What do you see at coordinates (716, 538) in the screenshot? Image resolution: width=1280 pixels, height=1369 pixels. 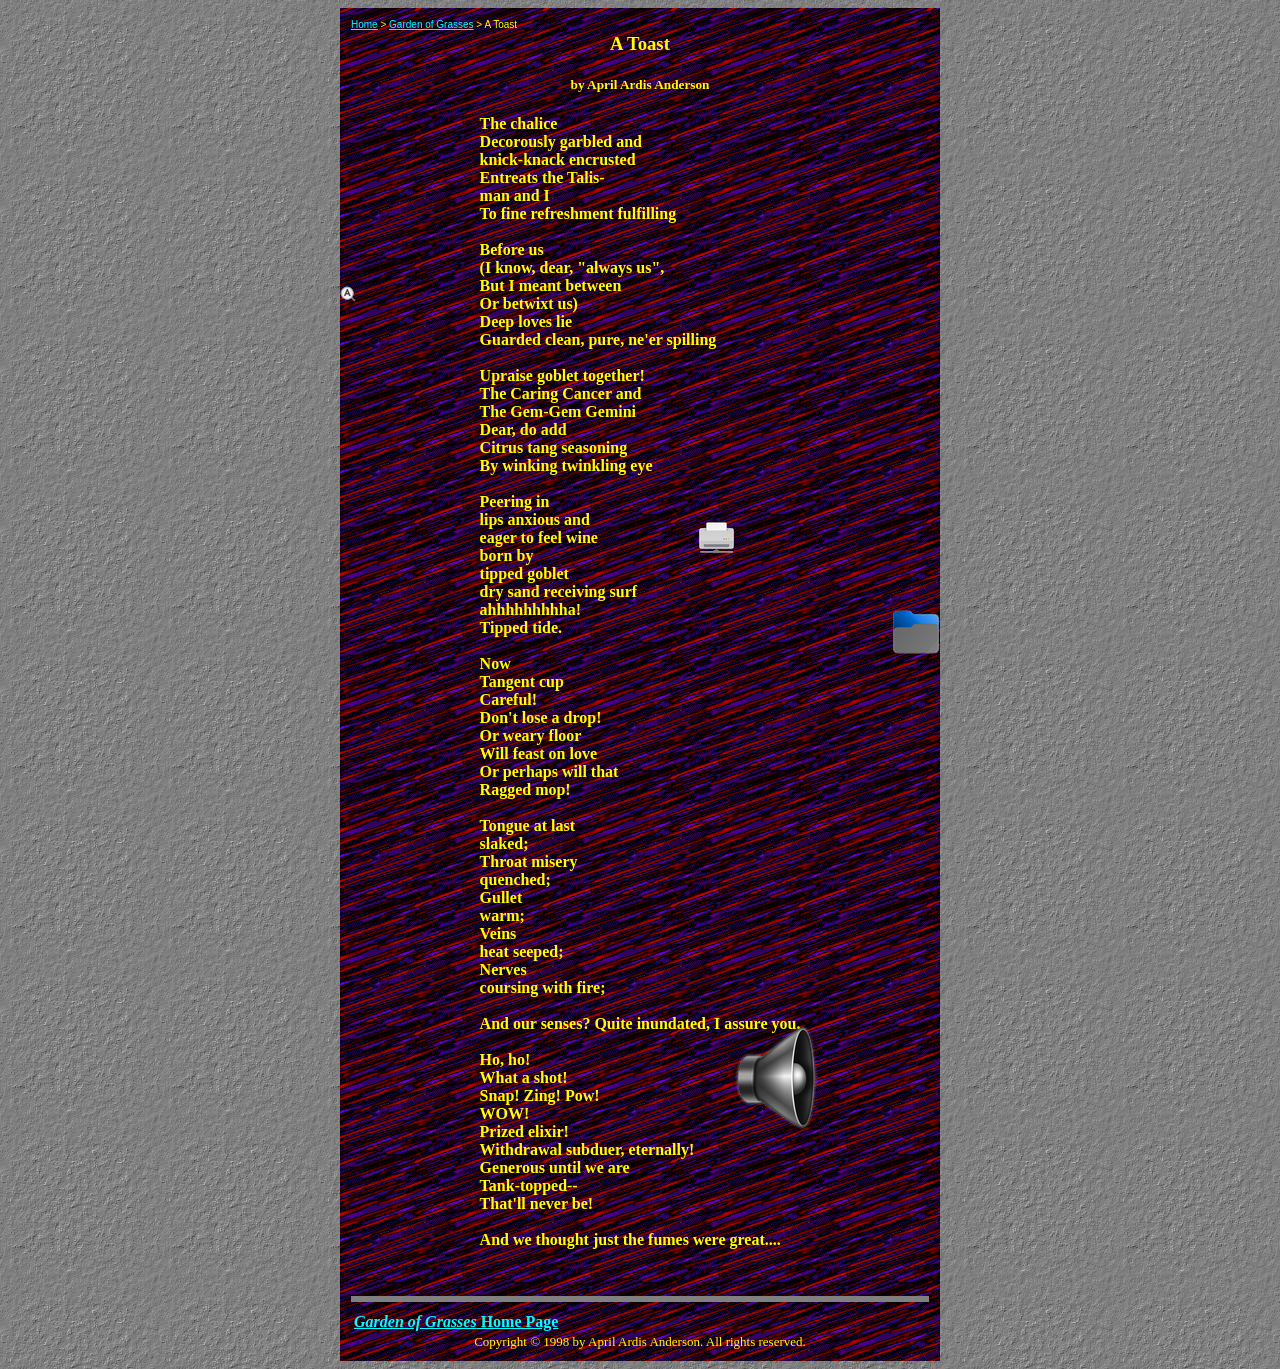 I see `connect to a network printer` at bounding box center [716, 538].